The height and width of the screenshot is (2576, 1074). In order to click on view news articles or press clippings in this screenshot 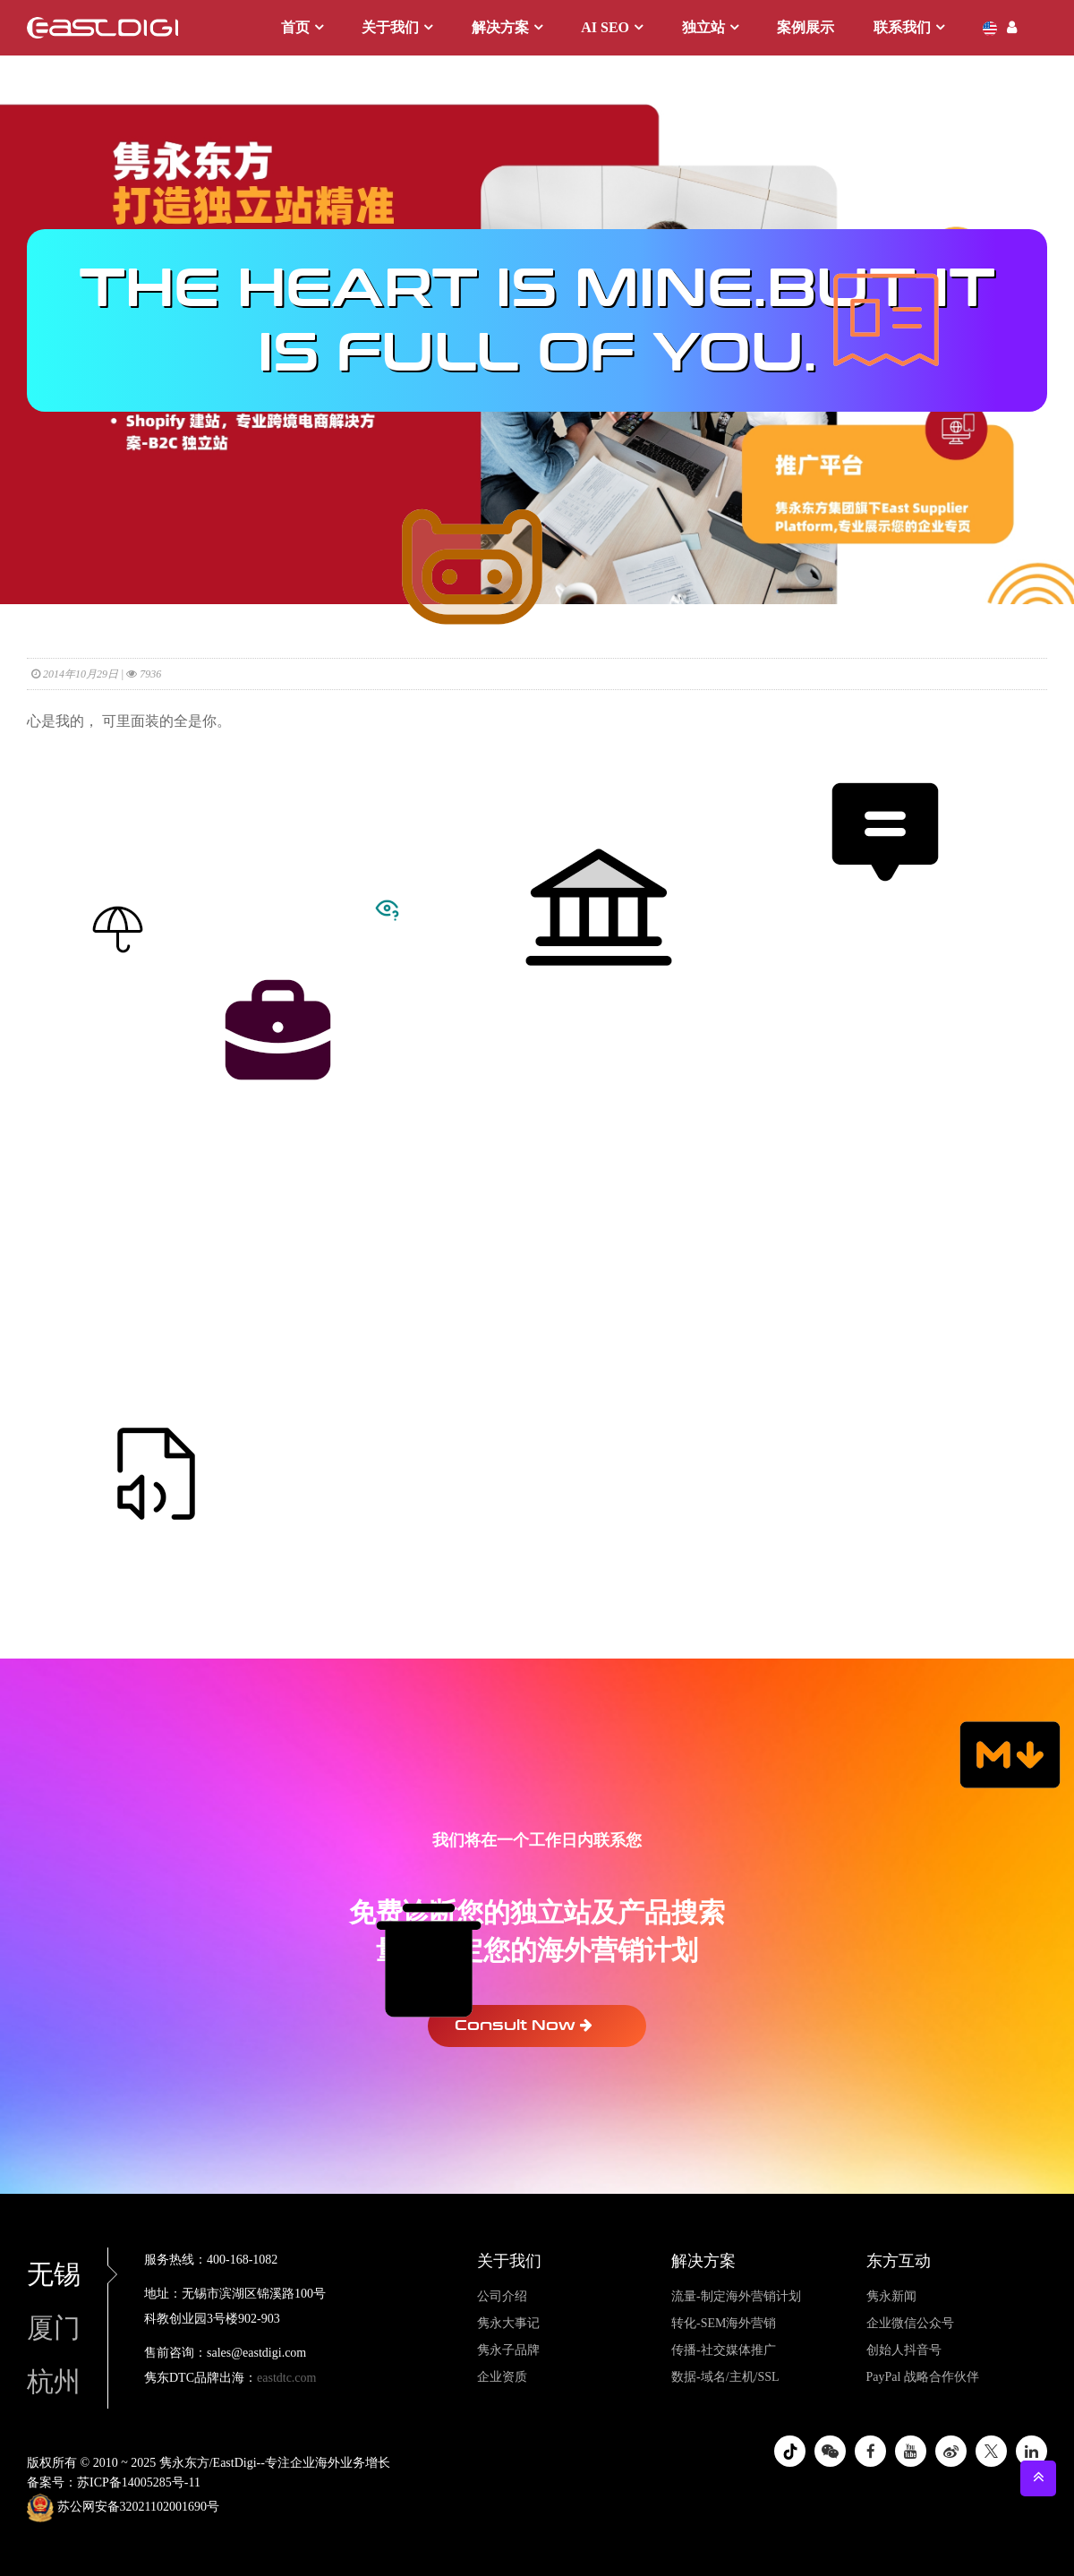, I will do `click(886, 318)`.